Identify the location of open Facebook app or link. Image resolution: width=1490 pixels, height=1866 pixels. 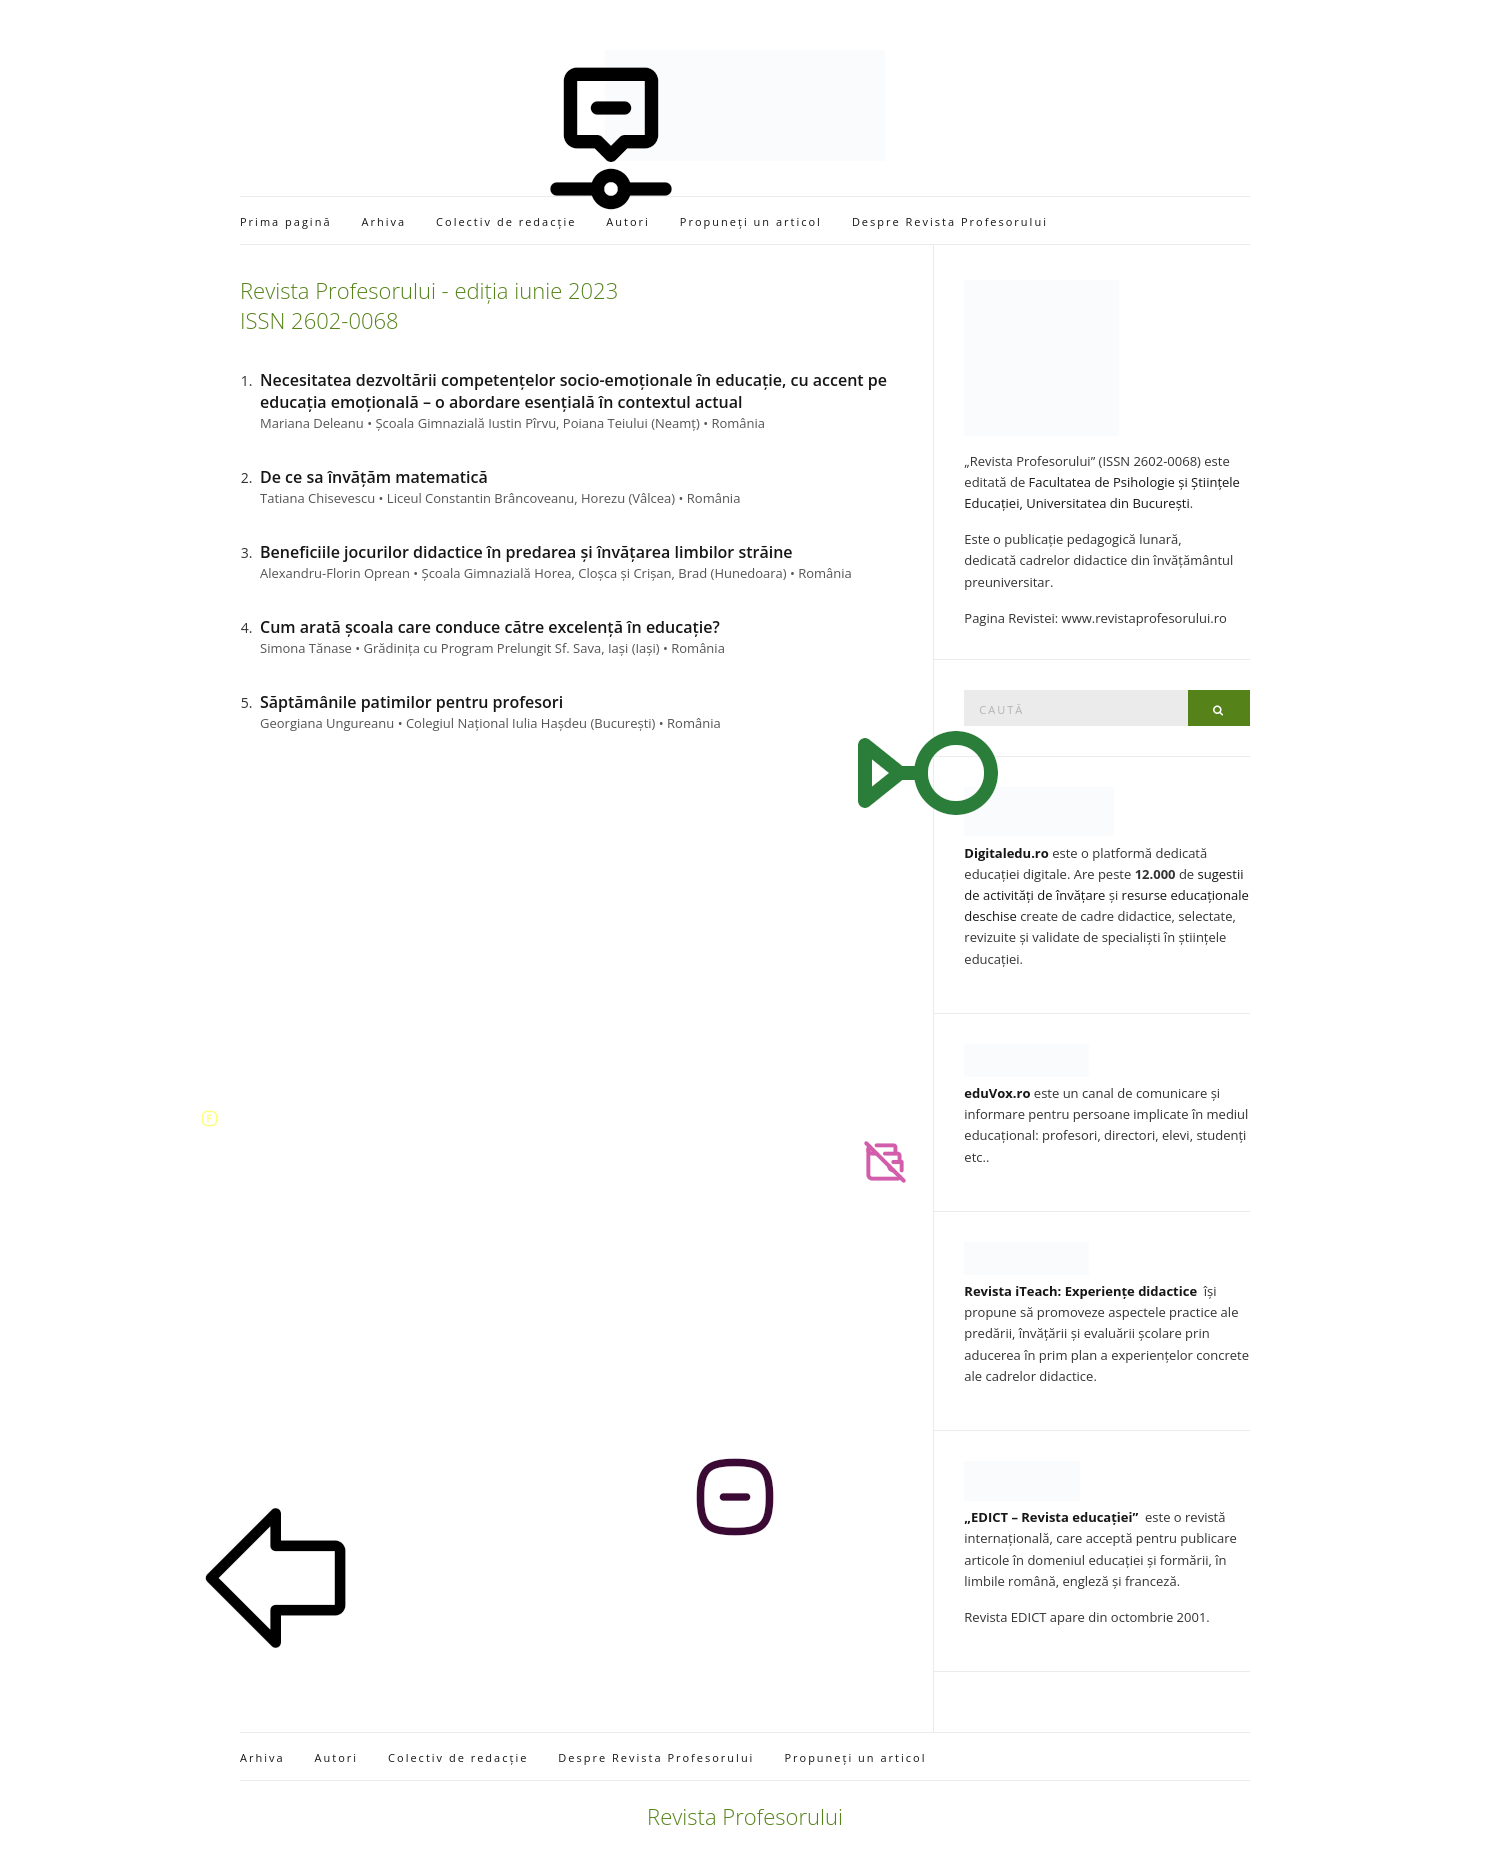
(209, 1118).